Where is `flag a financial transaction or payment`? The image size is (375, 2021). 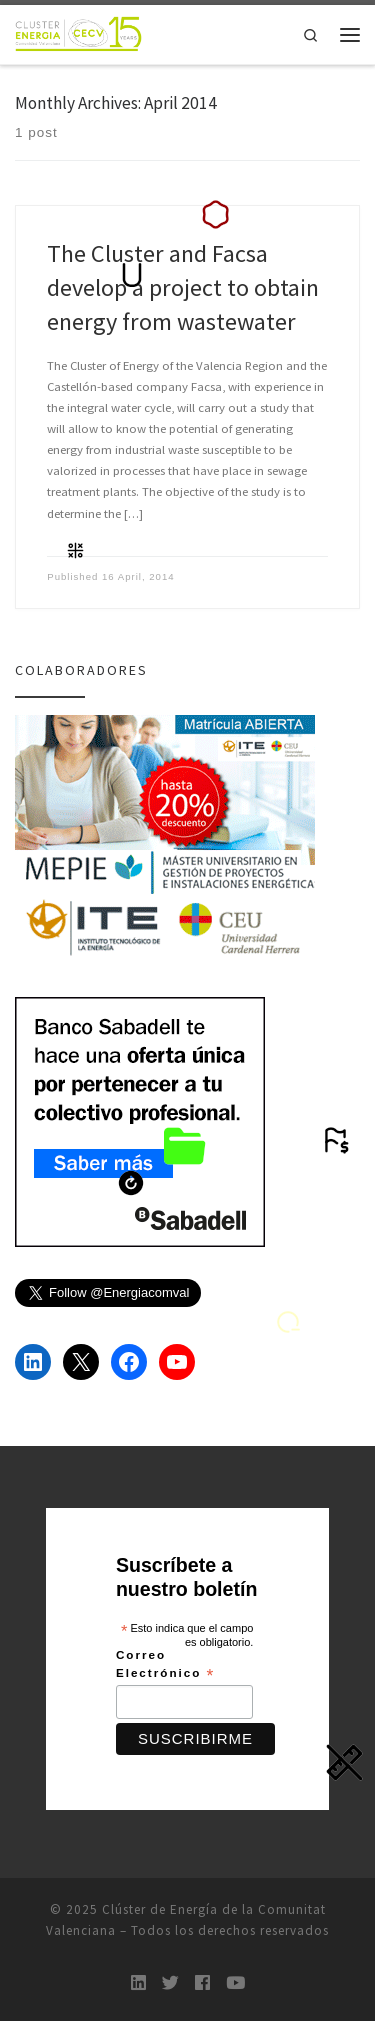
flag a financial transaction or payment is located at coordinates (335, 1139).